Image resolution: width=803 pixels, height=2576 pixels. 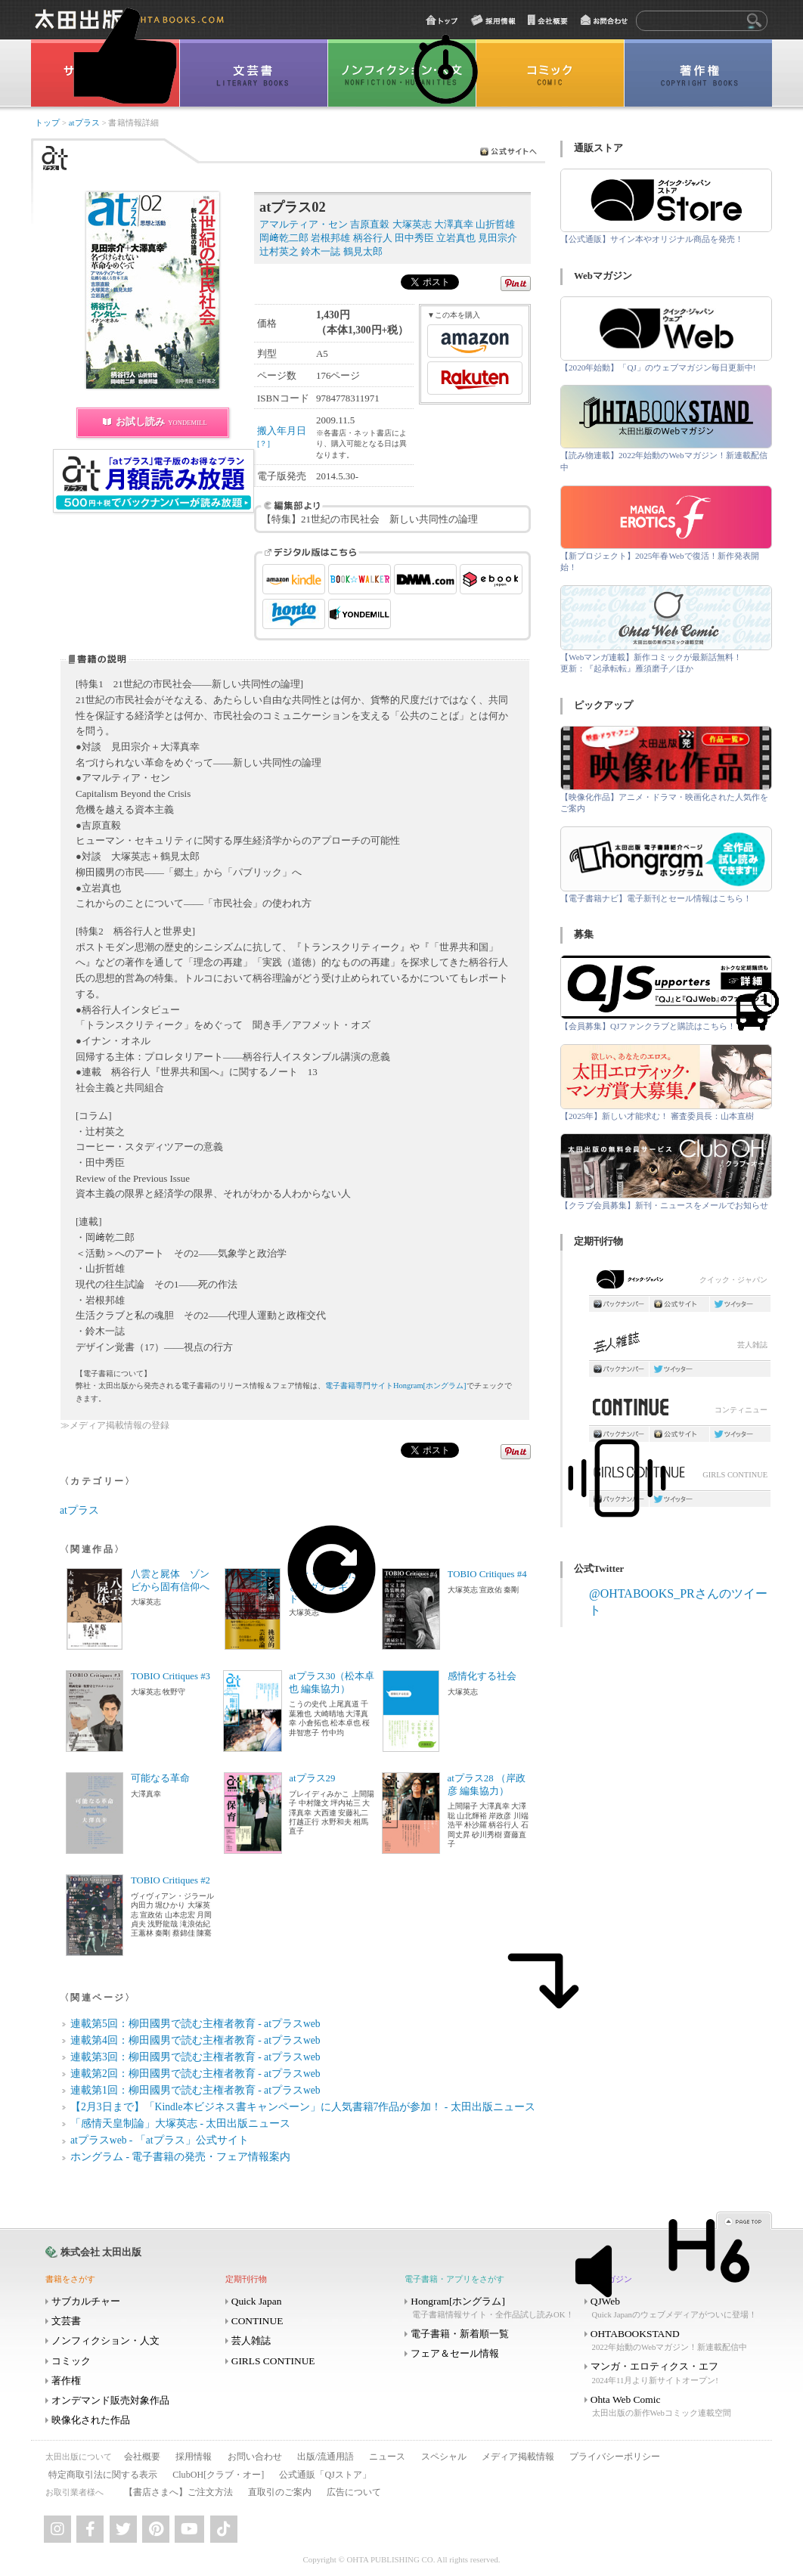 What do you see at coordinates (445, 69) in the screenshot?
I see `start or view a timer` at bounding box center [445, 69].